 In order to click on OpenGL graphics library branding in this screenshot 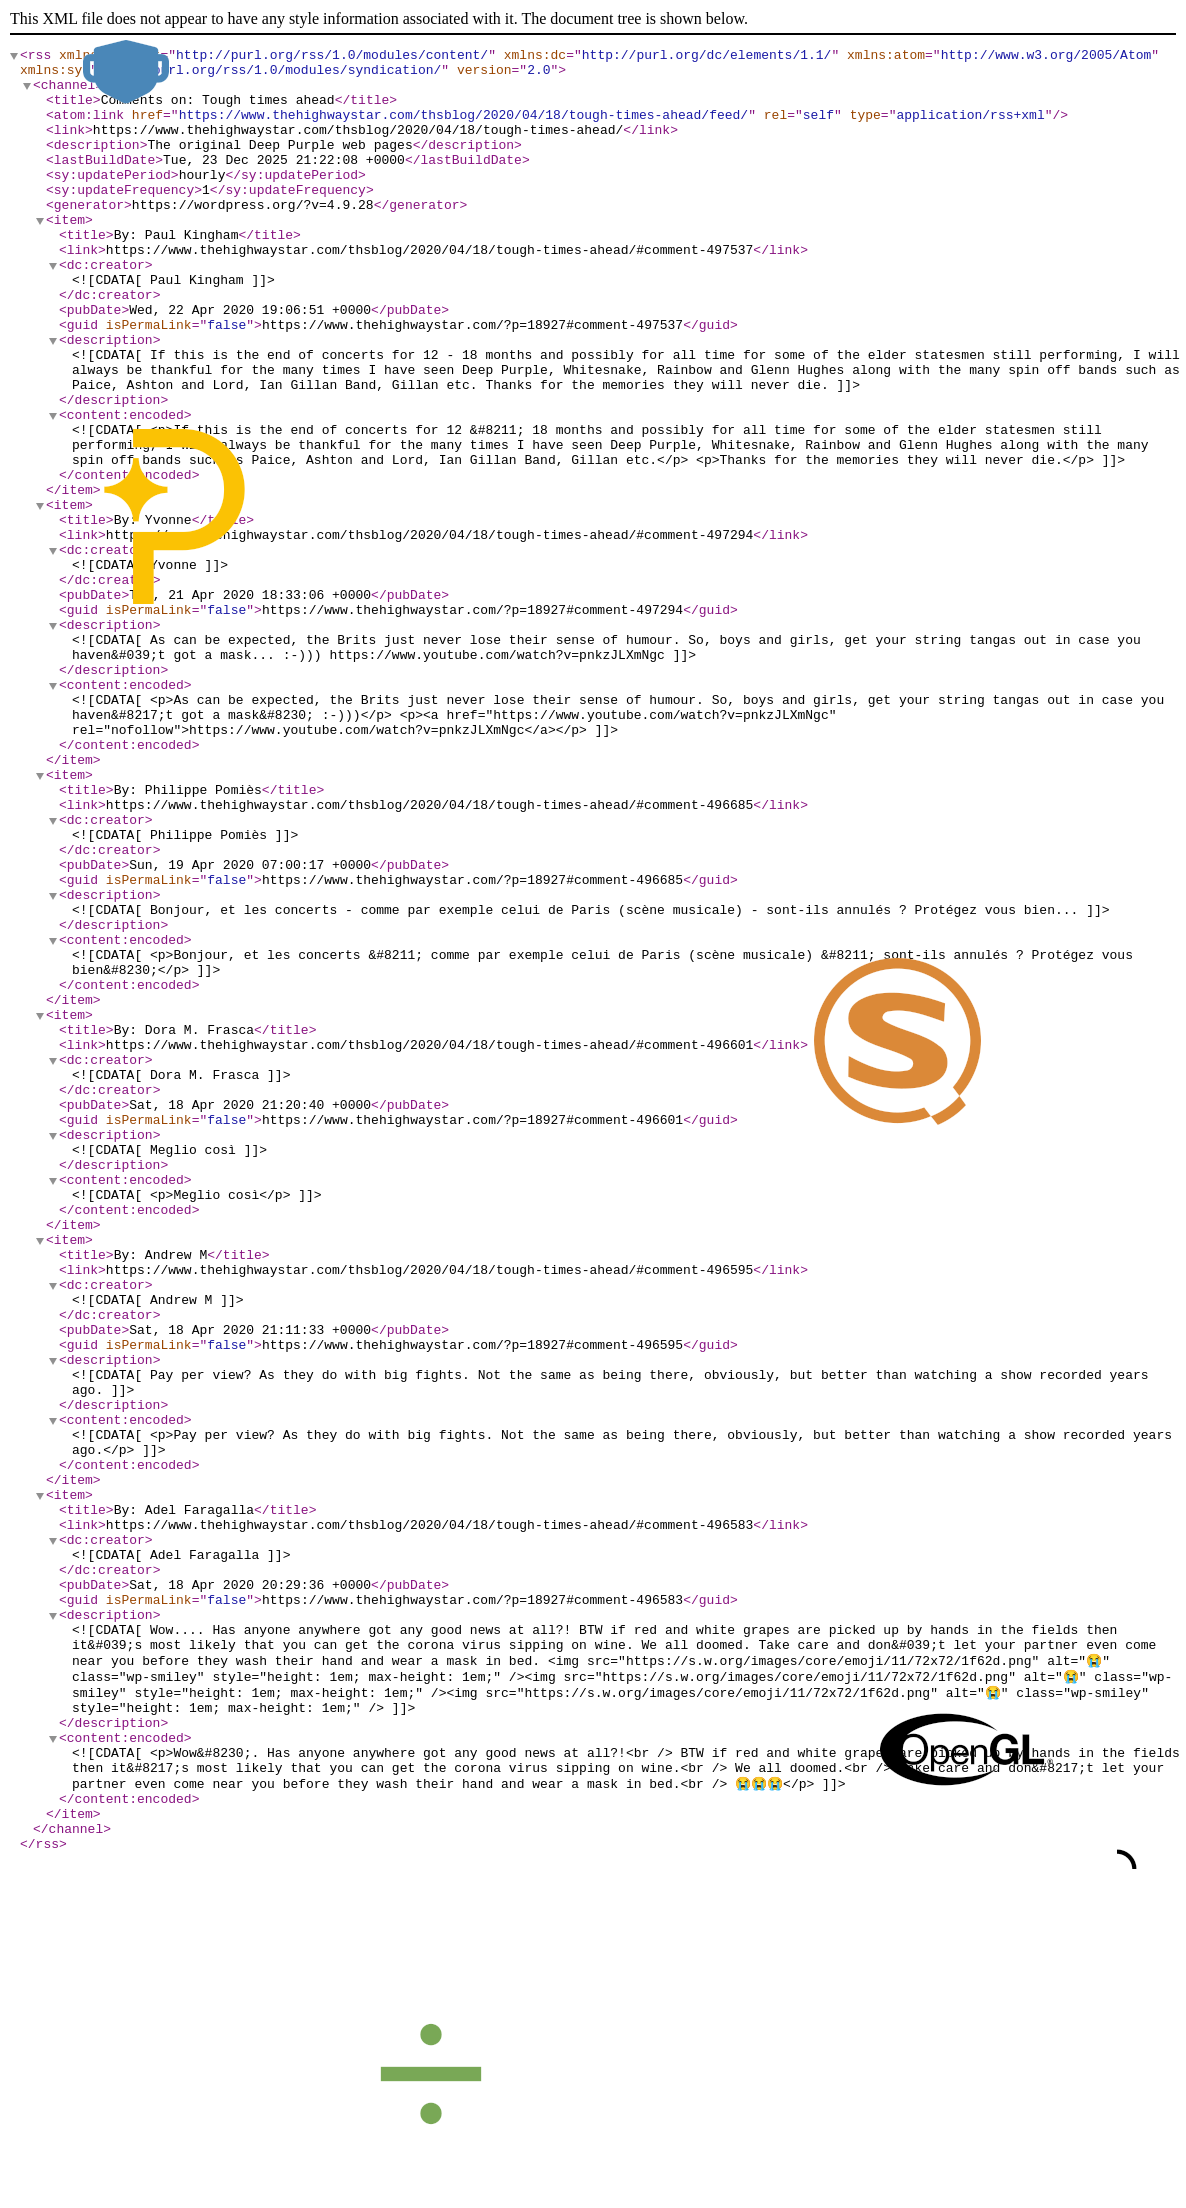, I will do `click(966, 1749)`.